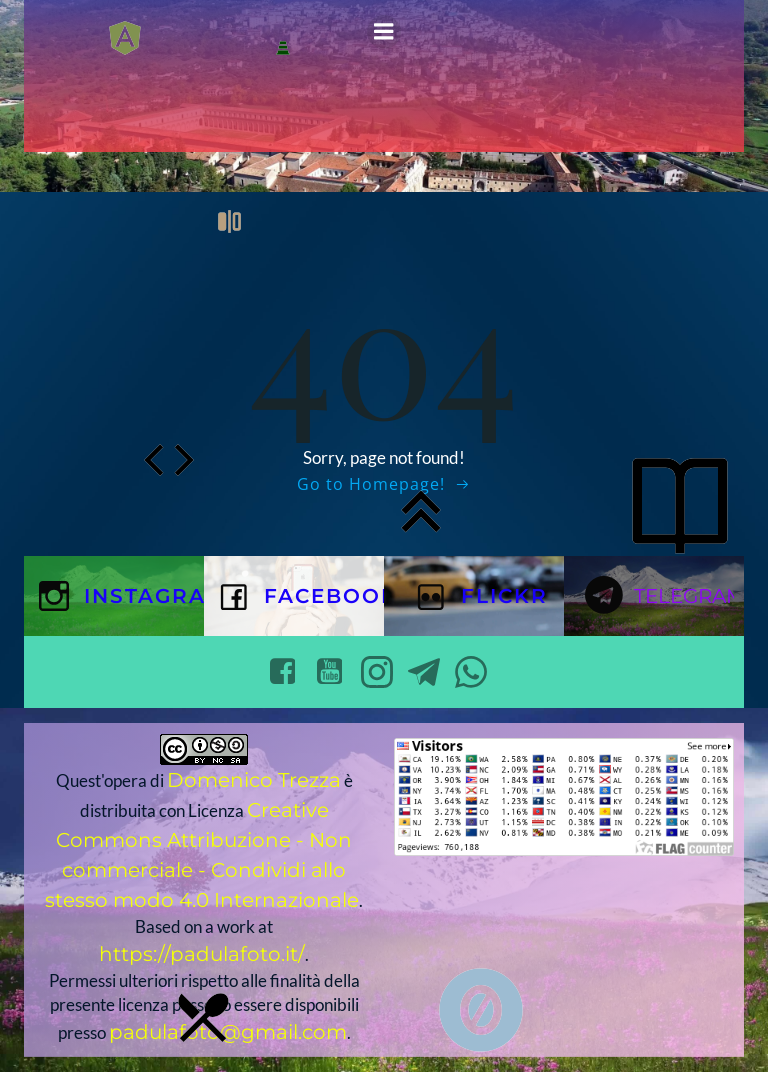 The height and width of the screenshot is (1072, 768). Describe the element at coordinates (125, 38) in the screenshot. I see `angular framework logo` at that location.